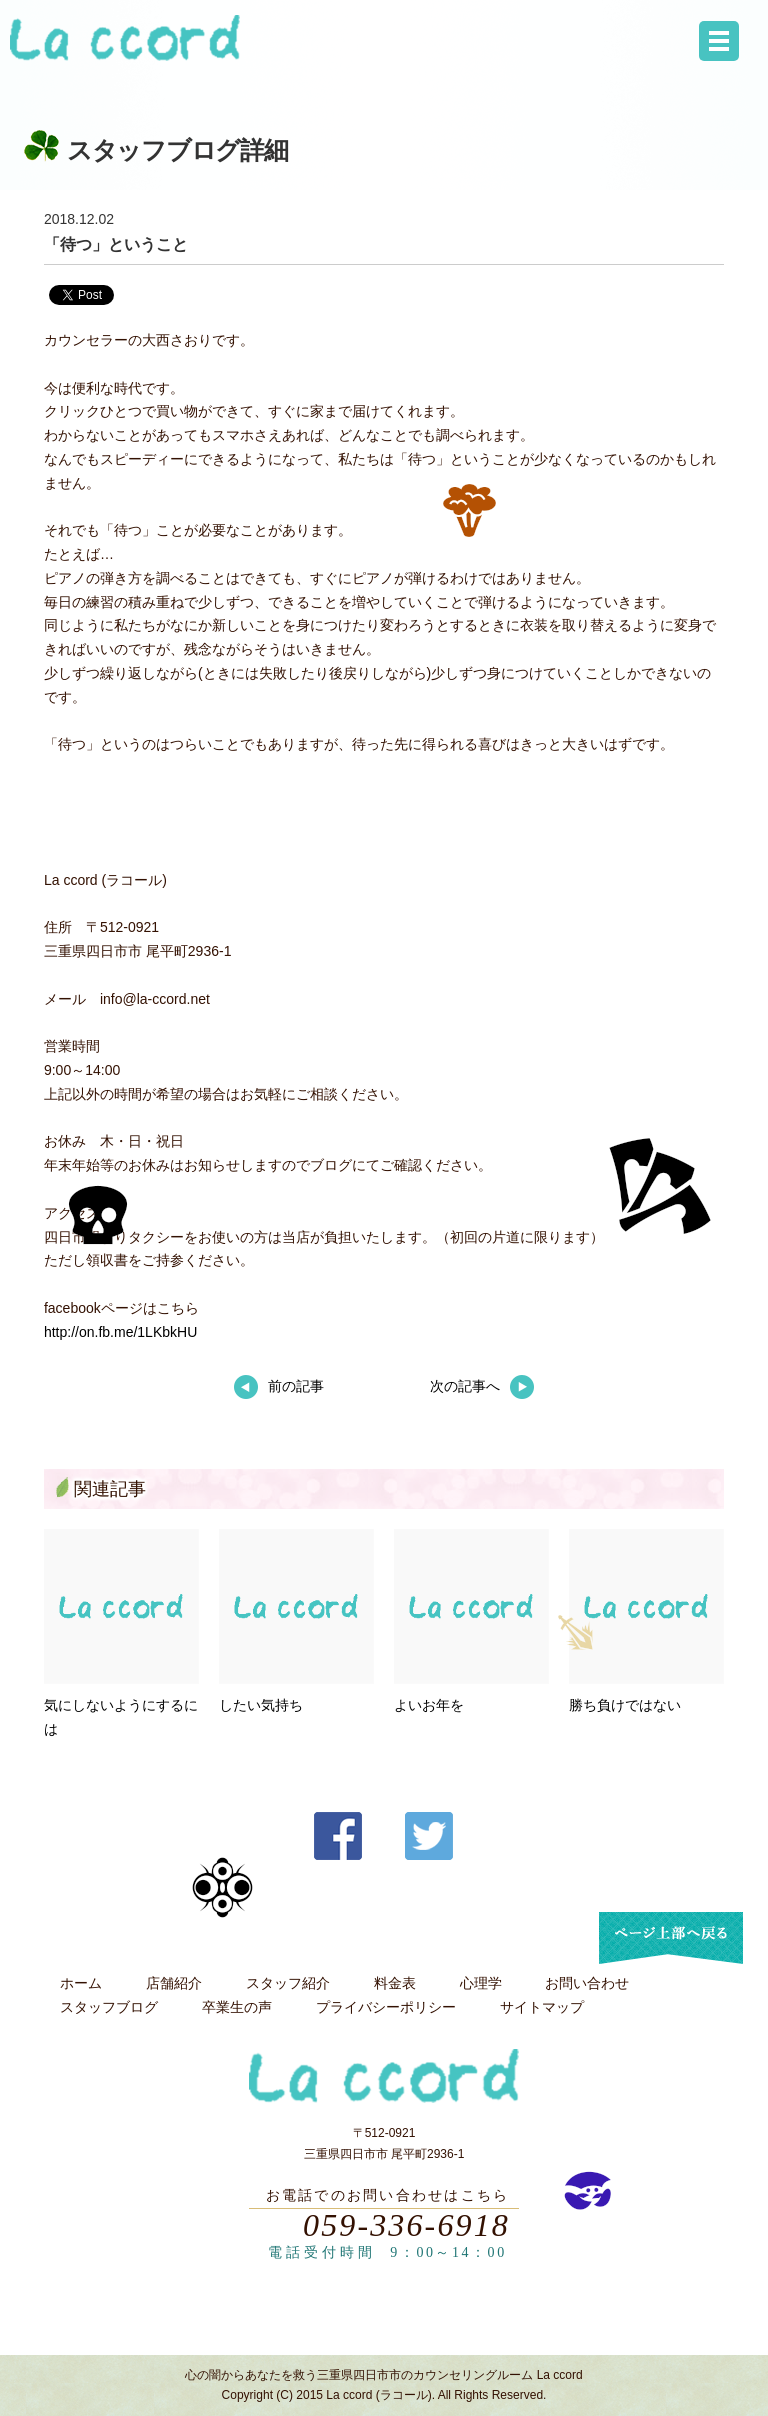  I want to click on attack or combat action button, so click(575, 1632).